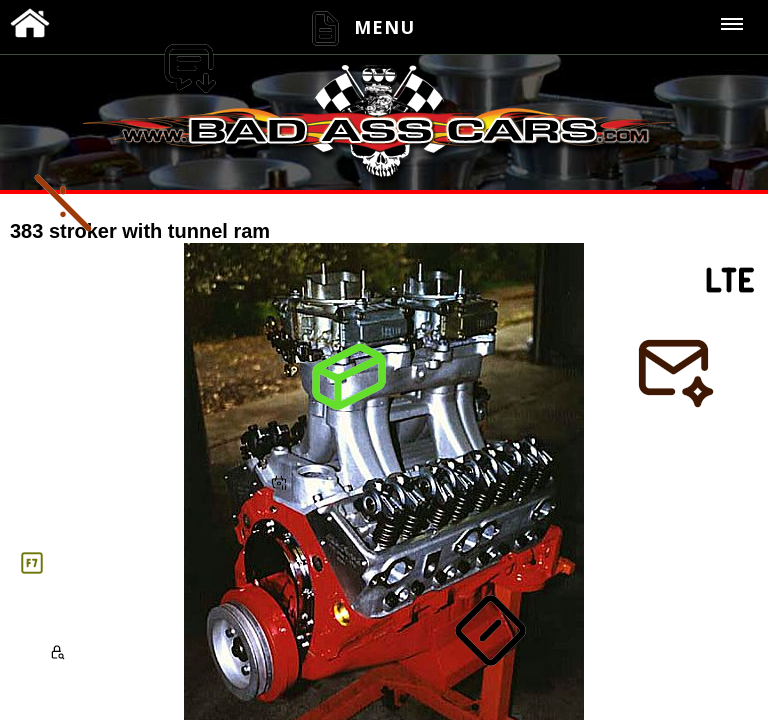 The height and width of the screenshot is (720, 768). Describe the element at coordinates (279, 482) in the screenshot. I see `pause or hold shopping basket` at that location.